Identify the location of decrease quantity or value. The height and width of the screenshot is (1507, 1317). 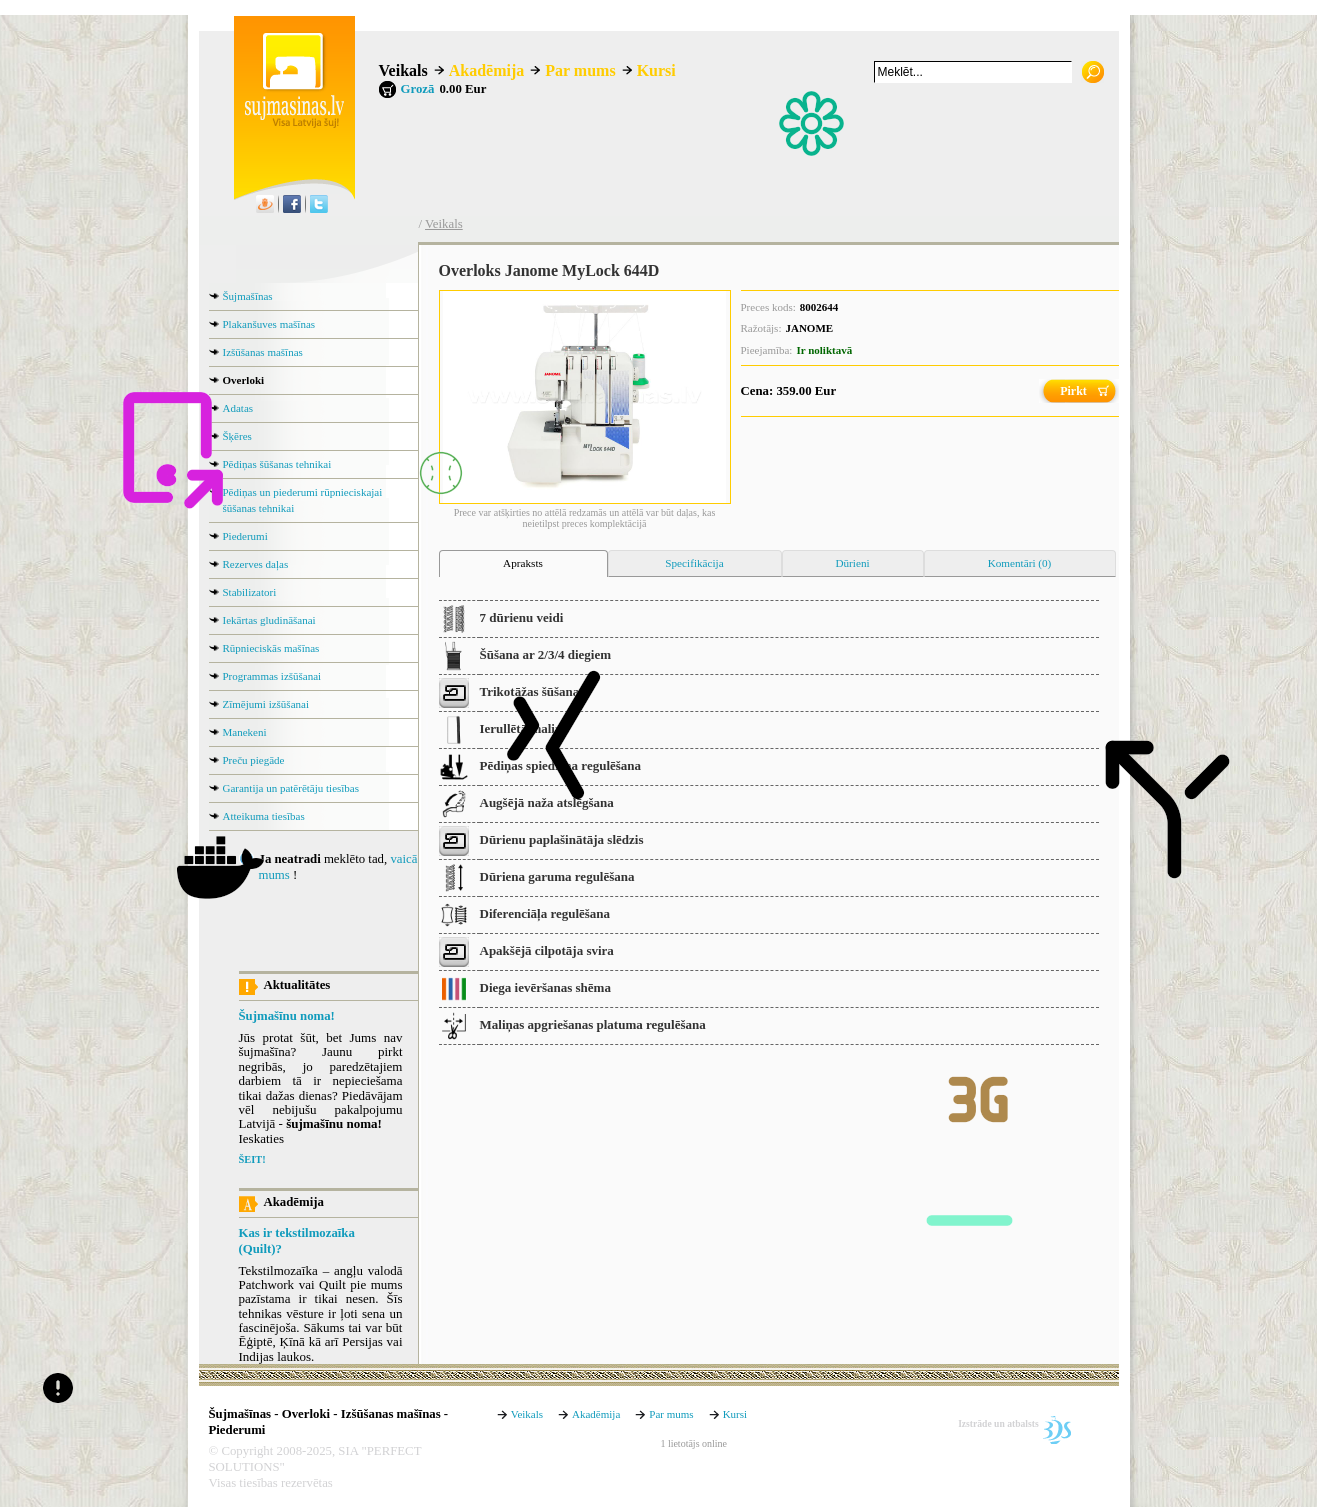
(969, 1220).